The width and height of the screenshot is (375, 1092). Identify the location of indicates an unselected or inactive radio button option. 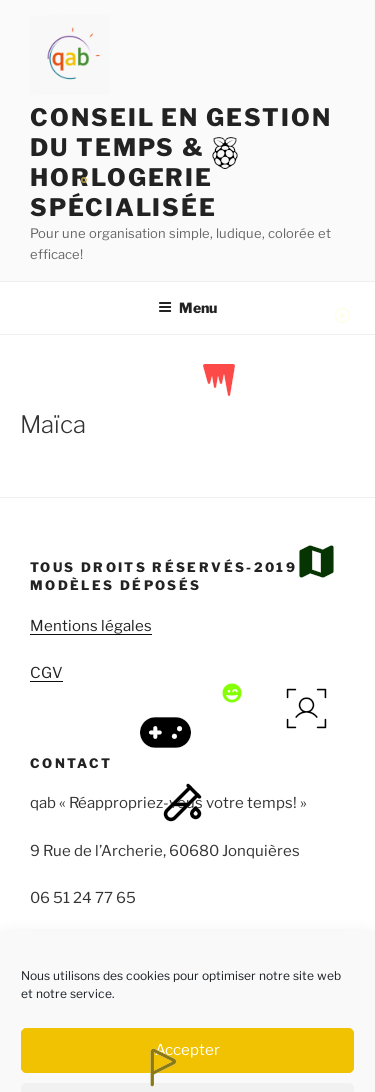
(84, 180).